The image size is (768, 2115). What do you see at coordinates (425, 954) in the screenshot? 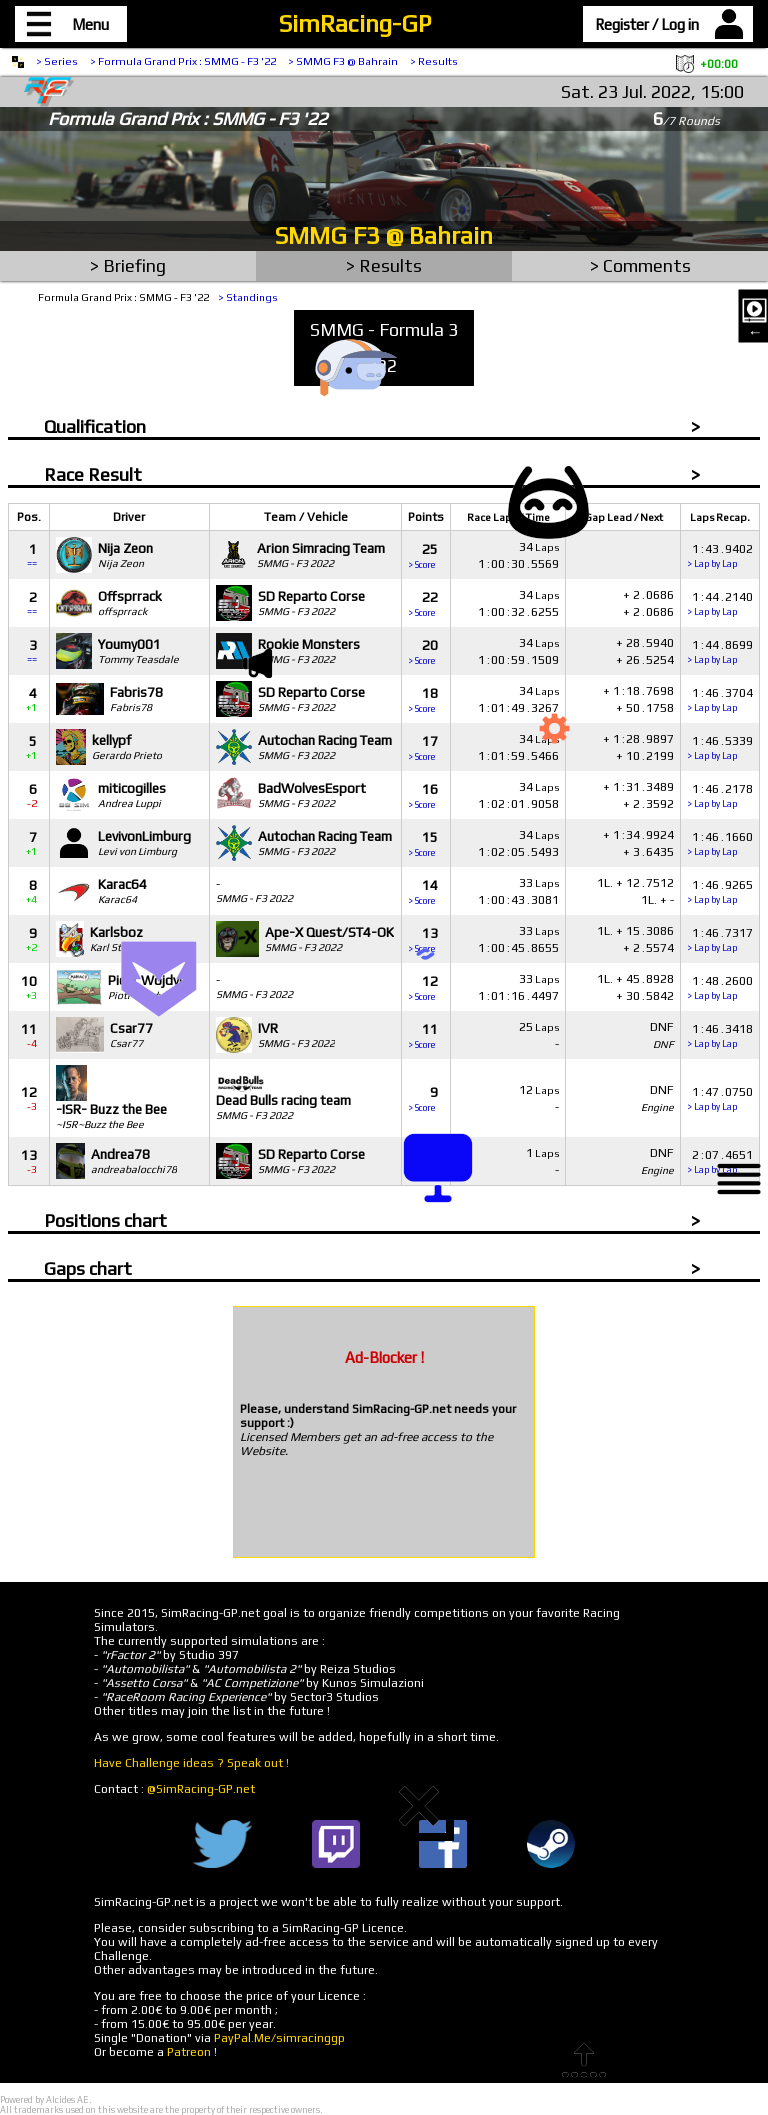
I see `indicates a discord partnered server owner` at bounding box center [425, 954].